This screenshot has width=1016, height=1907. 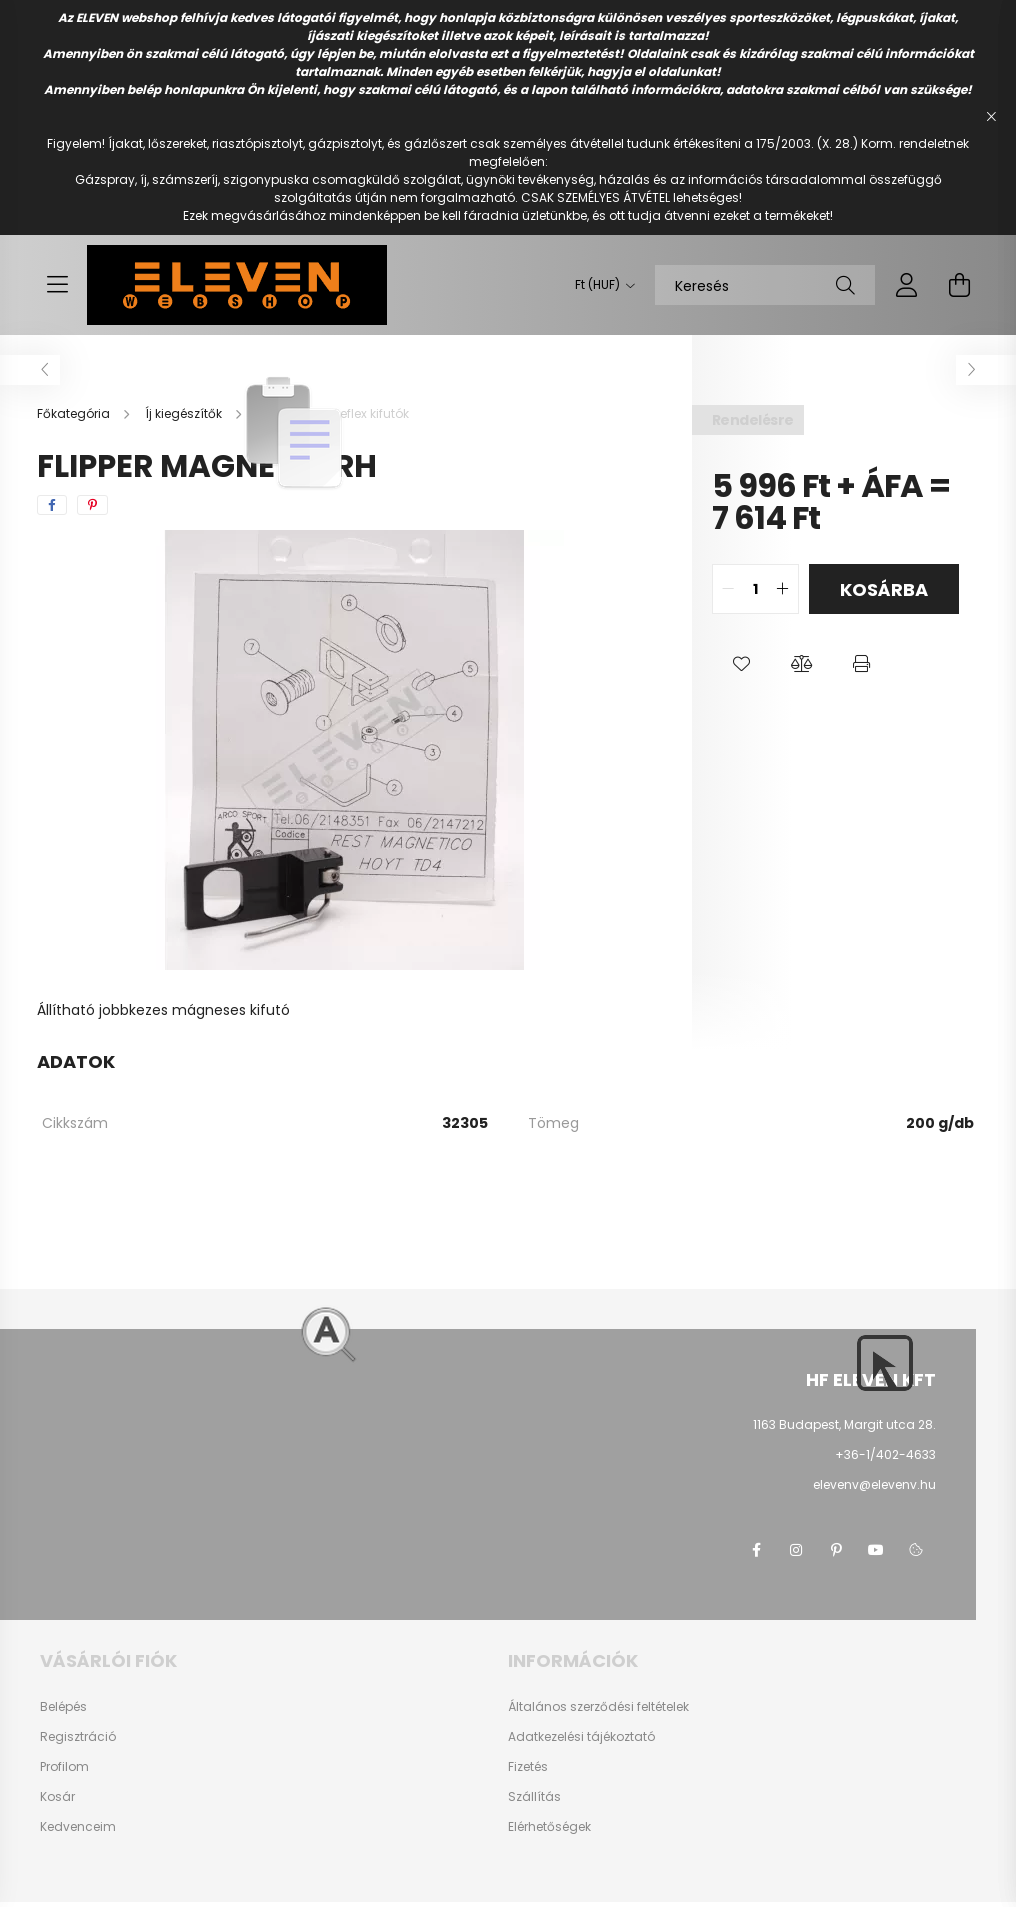 What do you see at coordinates (885, 1363) in the screenshot?
I see `open fusion app or automation tool` at bounding box center [885, 1363].